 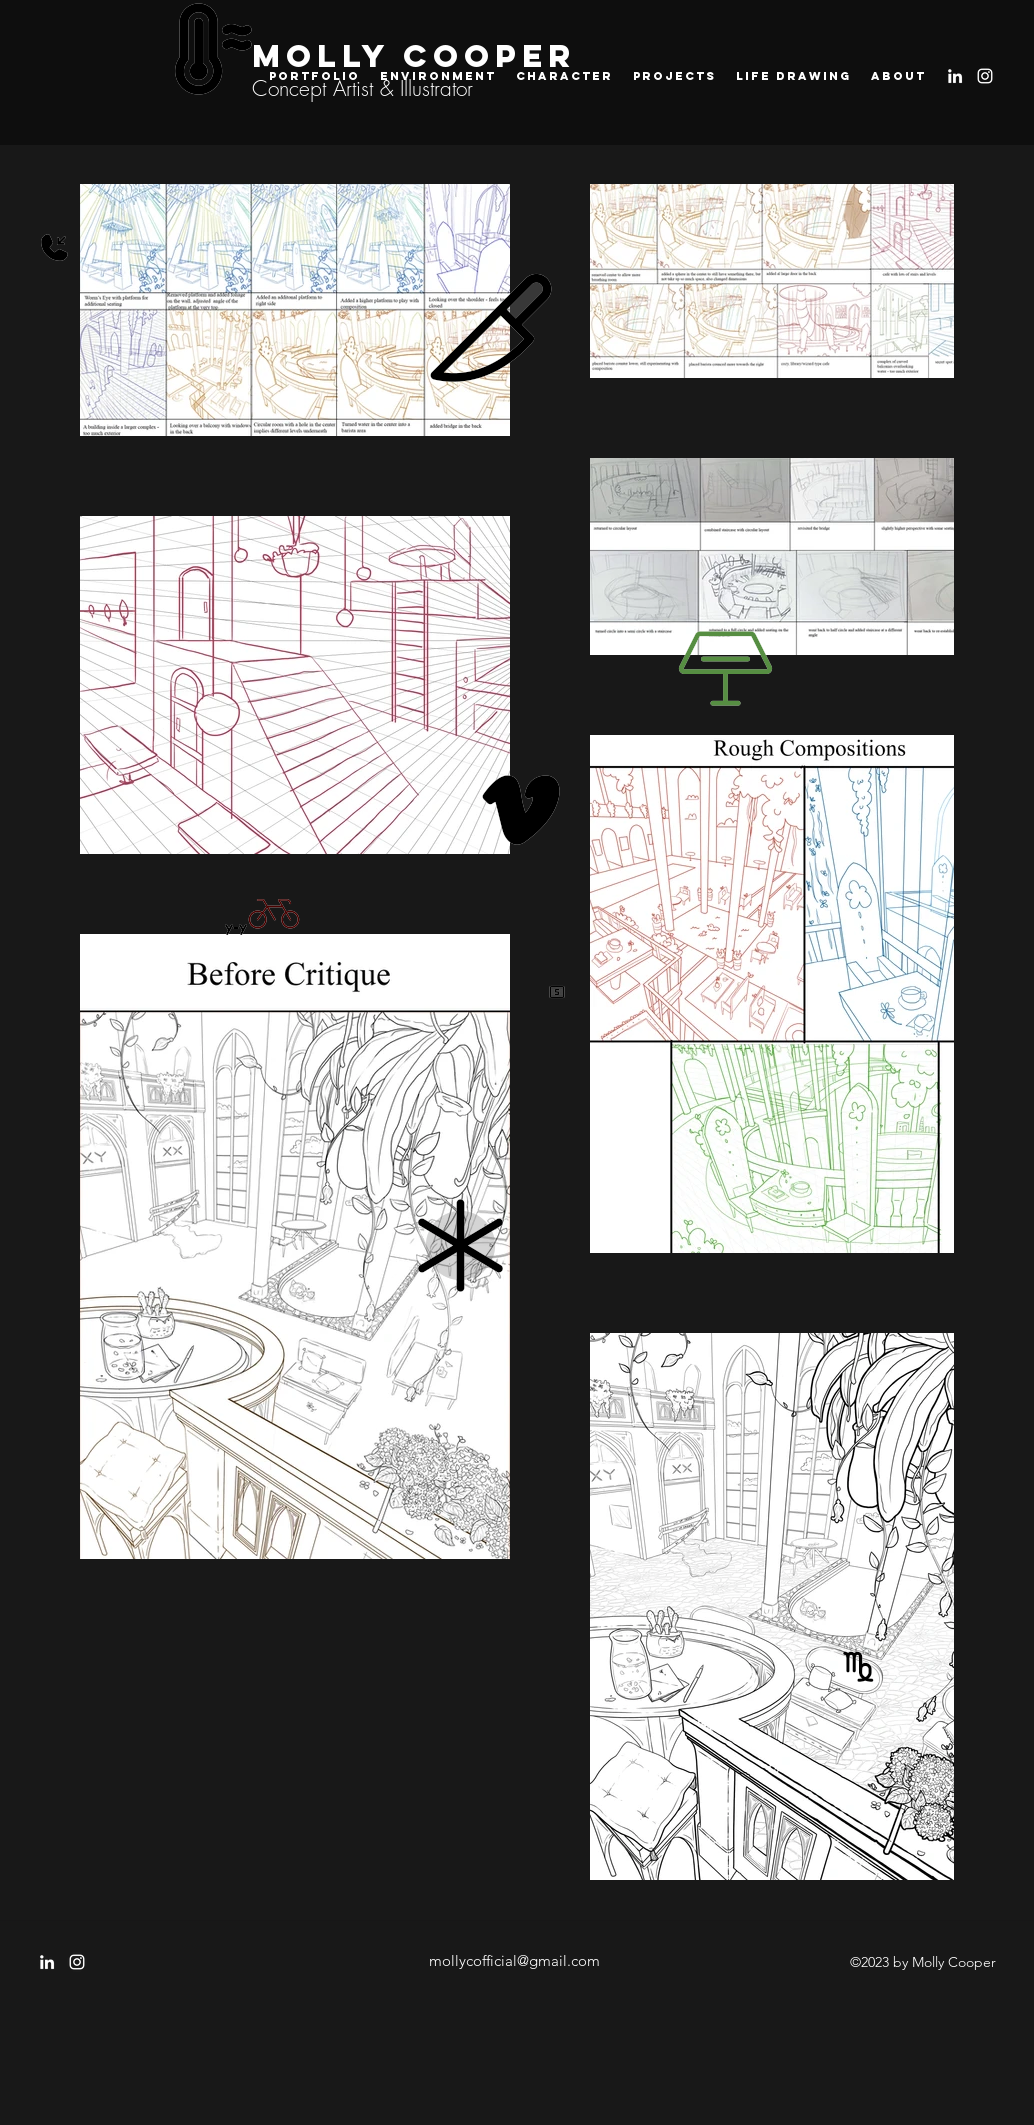 I want to click on select bicycle as transportation mode, so click(x=274, y=913).